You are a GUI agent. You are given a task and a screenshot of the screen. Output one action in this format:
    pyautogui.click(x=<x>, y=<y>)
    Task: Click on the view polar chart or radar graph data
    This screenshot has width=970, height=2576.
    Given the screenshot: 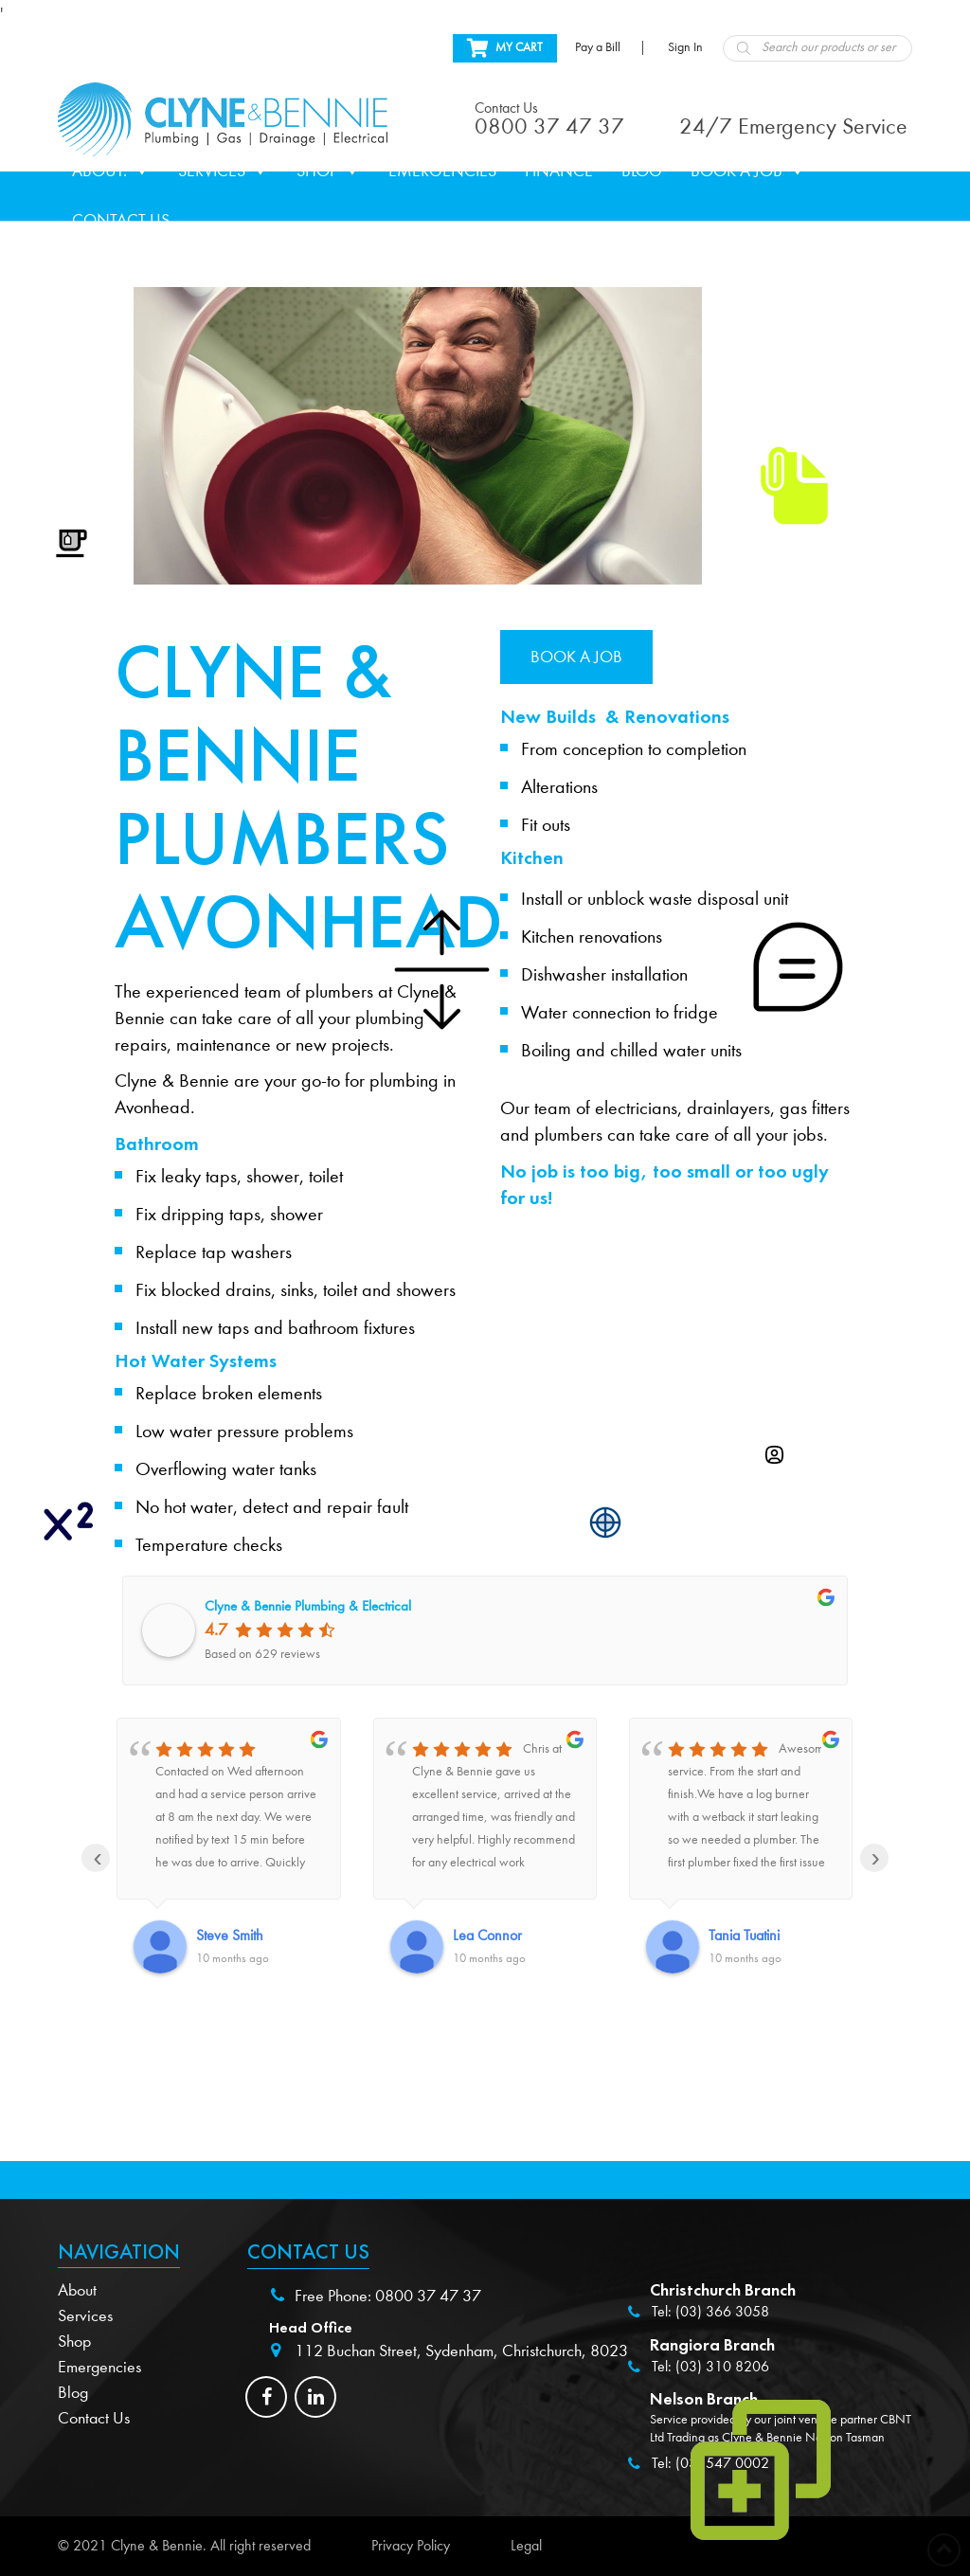 What is the action you would take?
    pyautogui.click(x=605, y=1522)
    